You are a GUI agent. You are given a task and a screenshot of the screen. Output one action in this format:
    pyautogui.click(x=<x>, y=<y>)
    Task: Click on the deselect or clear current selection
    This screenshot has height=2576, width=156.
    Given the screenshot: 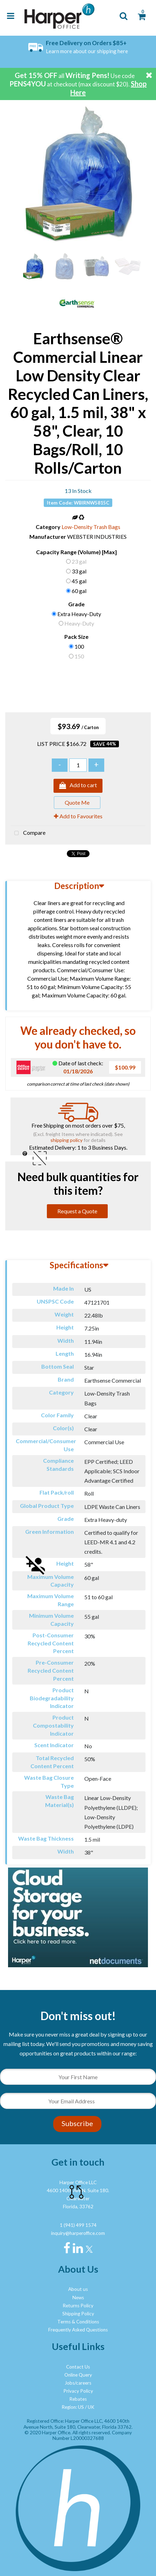 What is the action you would take?
    pyautogui.click(x=40, y=1158)
    